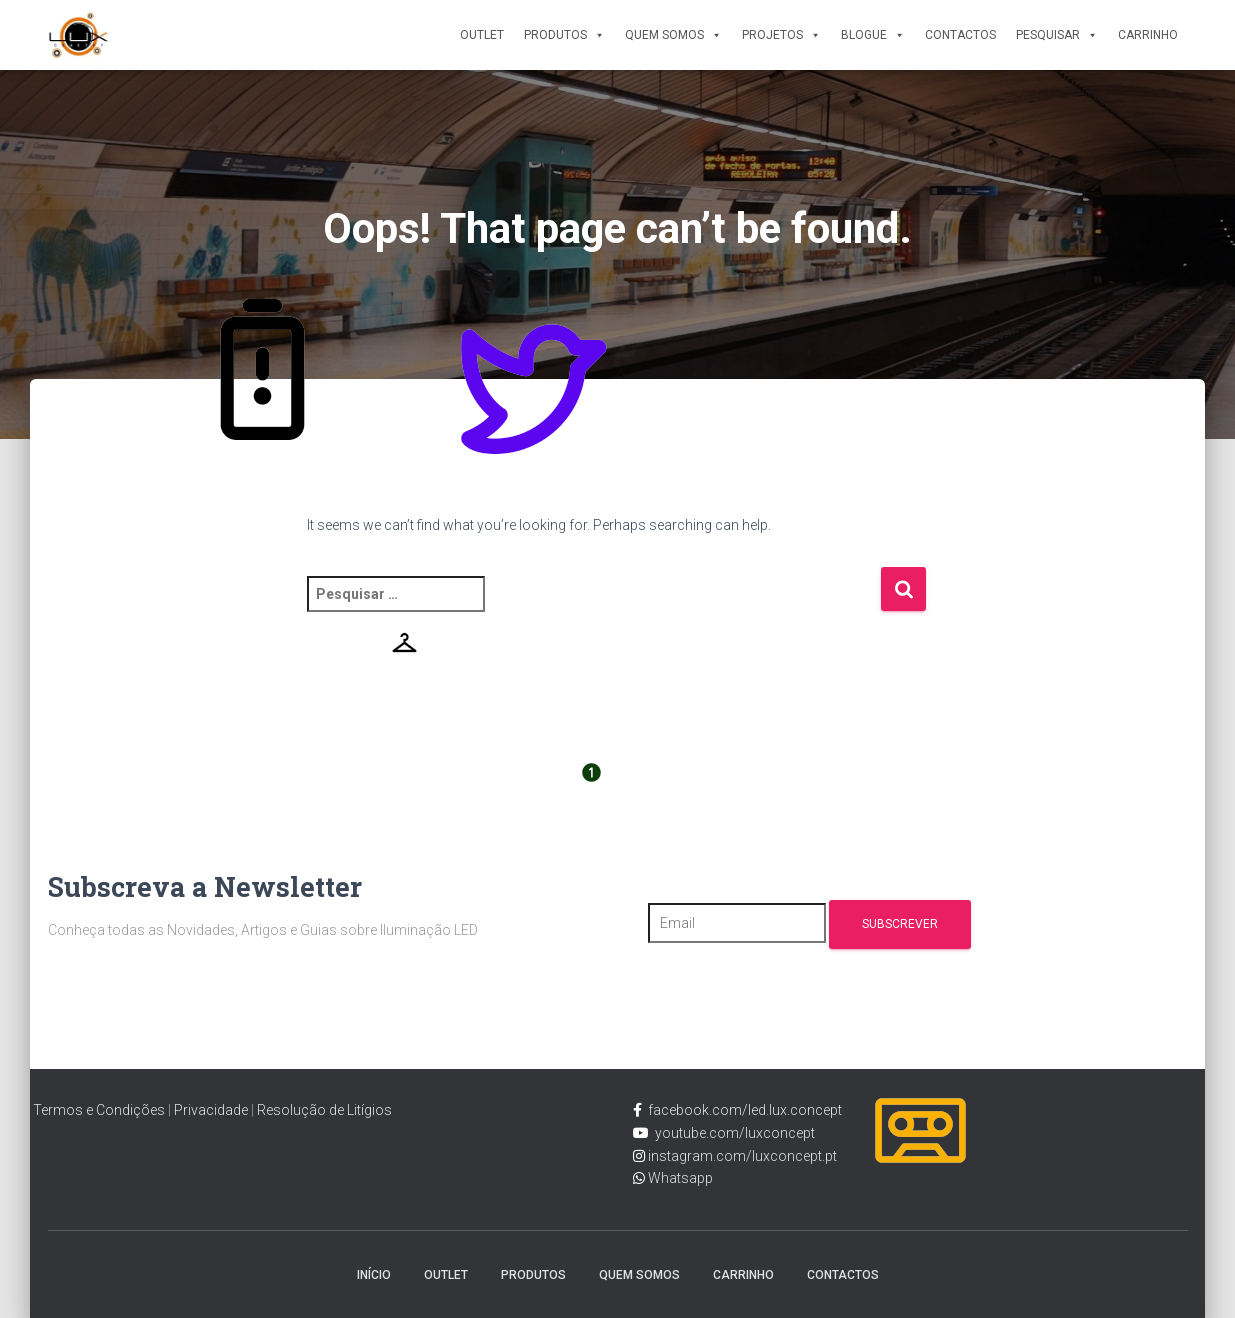 The width and height of the screenshot is (1235, 1318). What do you see at coordinates (526, 384) in the screenshot?
I see `share to twitter` at bounding box center [526, 384].